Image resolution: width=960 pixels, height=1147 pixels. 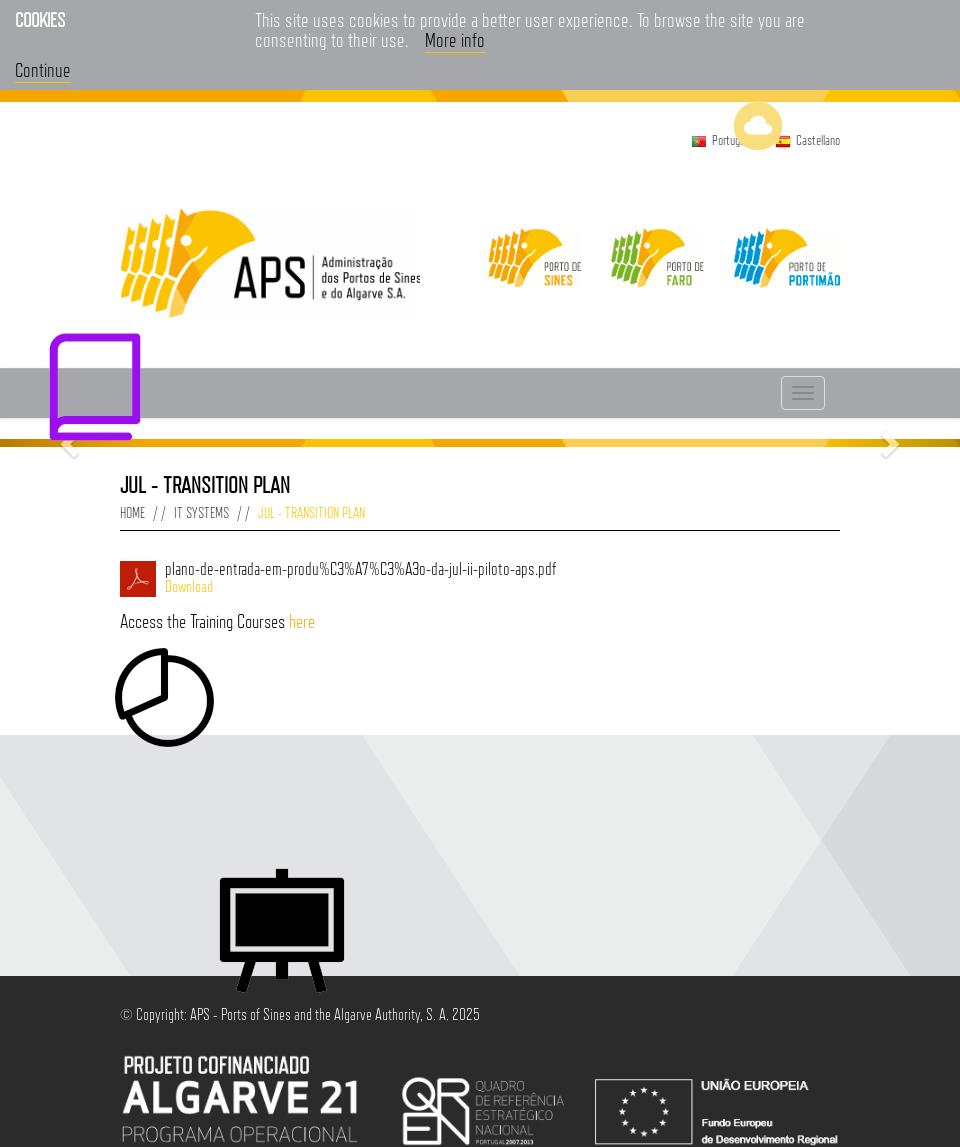 I want to click on access cloud storage, so click(x=758, y=126).